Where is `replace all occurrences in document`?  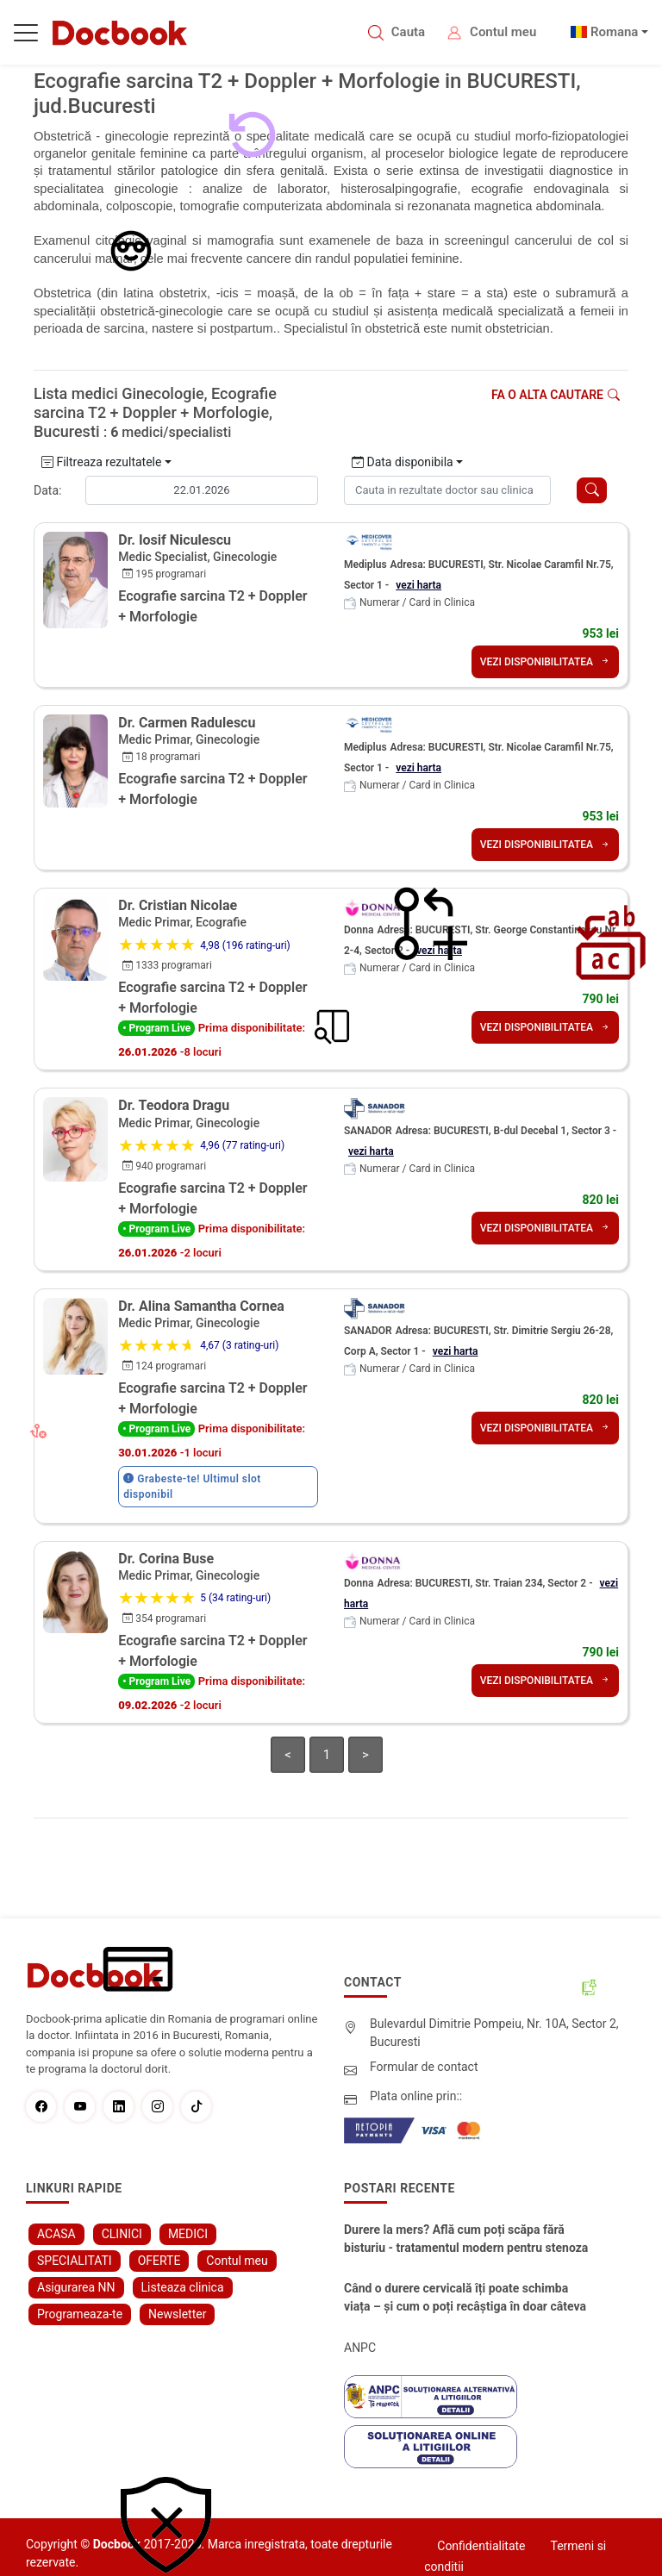 replace all occurrences in document is located at coordinates (608, 942).